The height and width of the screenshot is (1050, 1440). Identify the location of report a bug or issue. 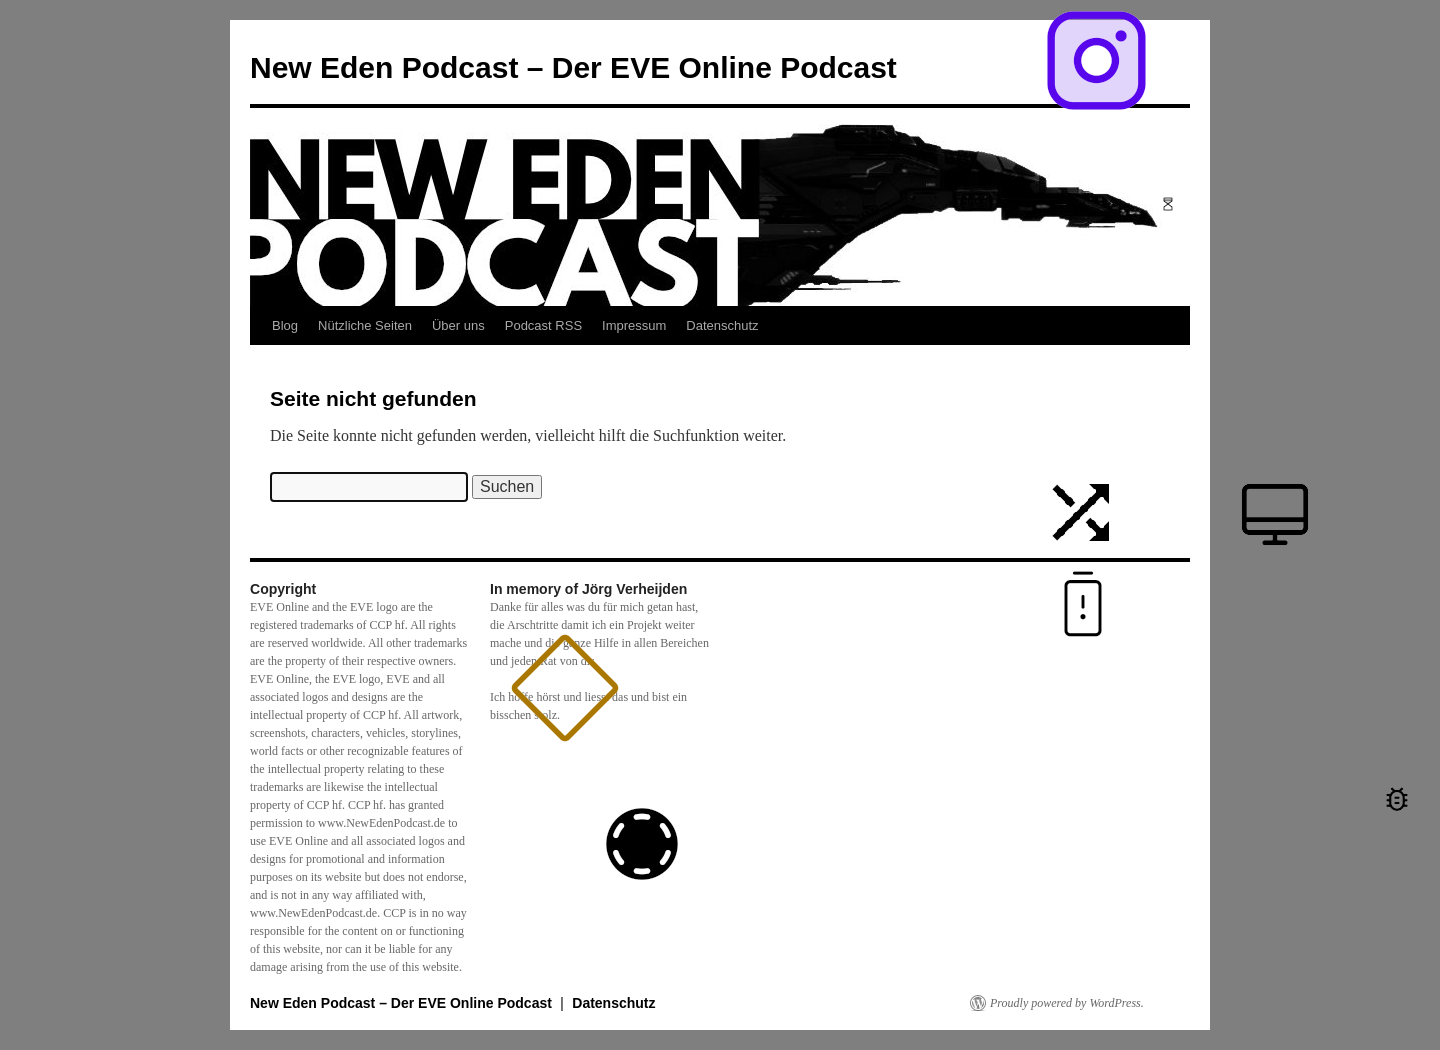
(1397, 799).